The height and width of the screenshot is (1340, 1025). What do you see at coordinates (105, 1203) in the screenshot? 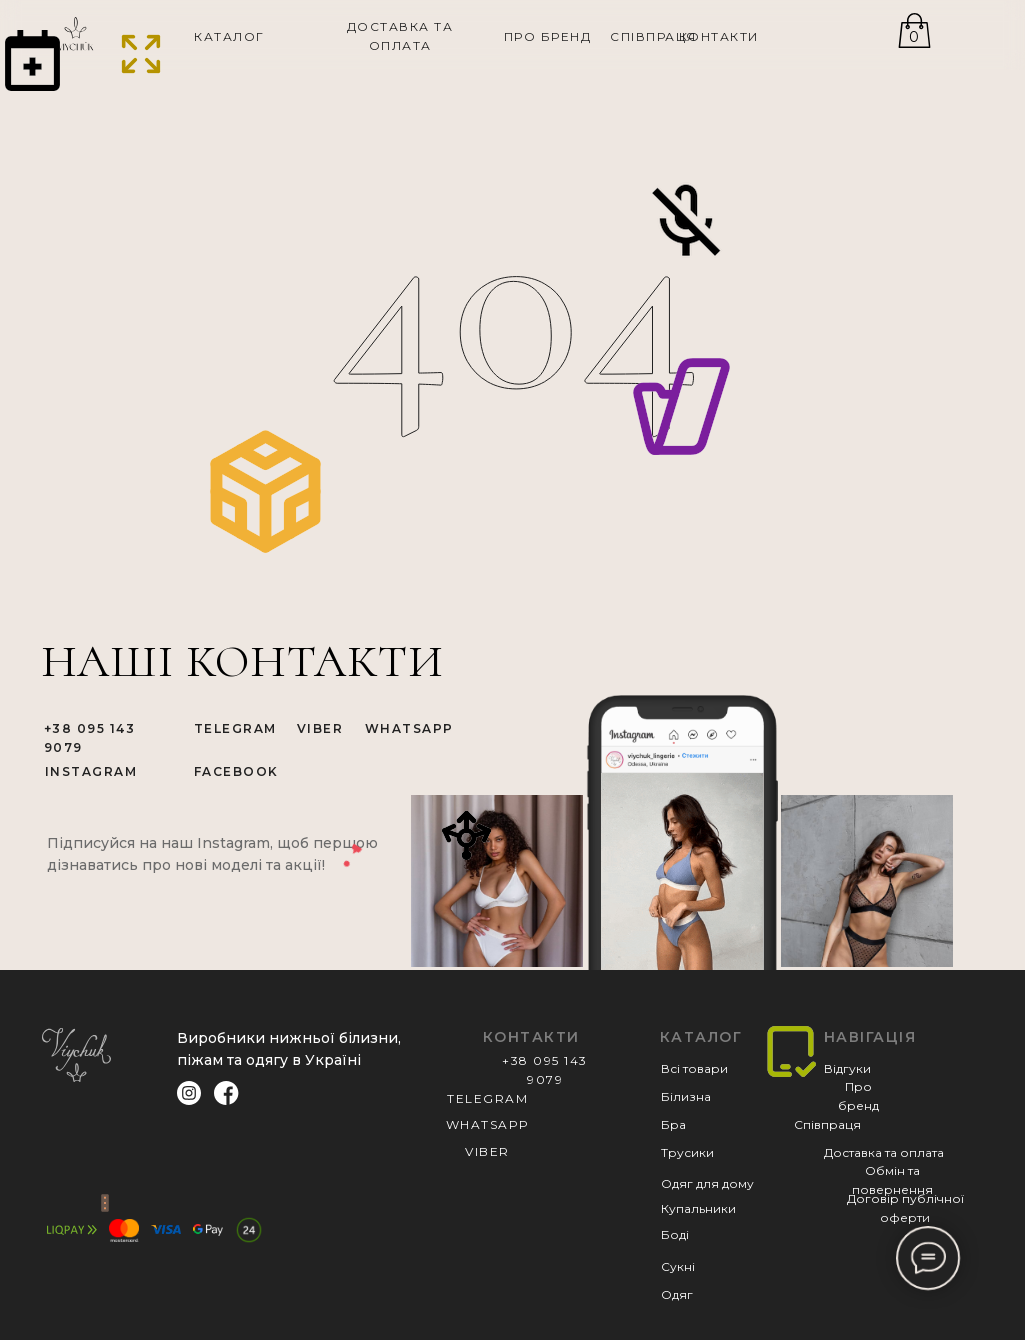
I see `open more options menu` at bounding box center [105, 1203].